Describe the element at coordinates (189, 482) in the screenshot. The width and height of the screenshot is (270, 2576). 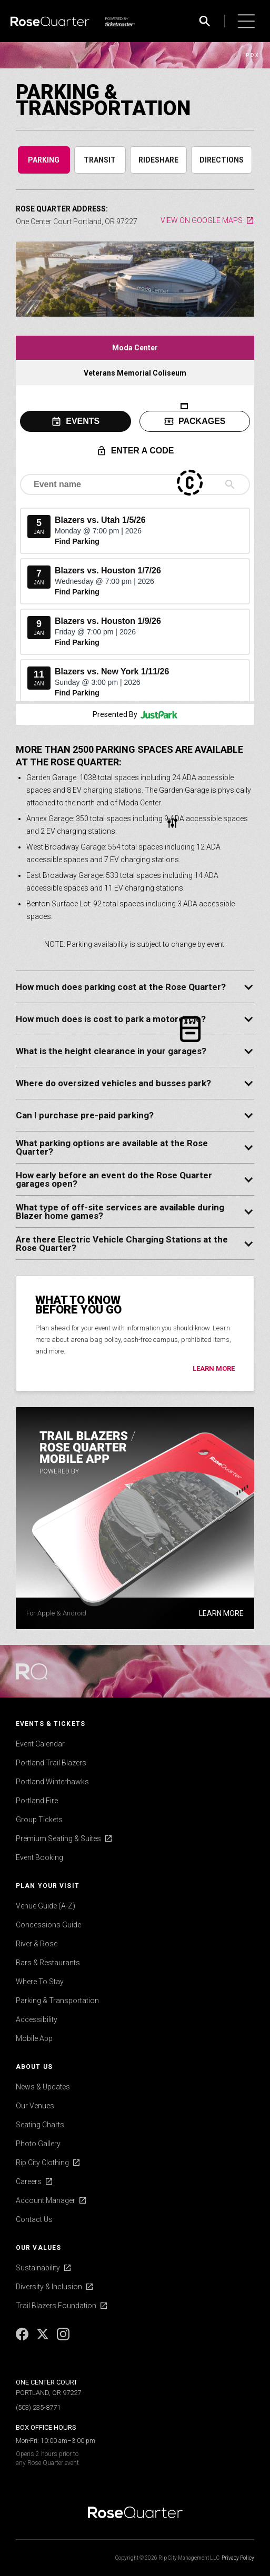
I see `indicates copyright or content protection status` at that location.